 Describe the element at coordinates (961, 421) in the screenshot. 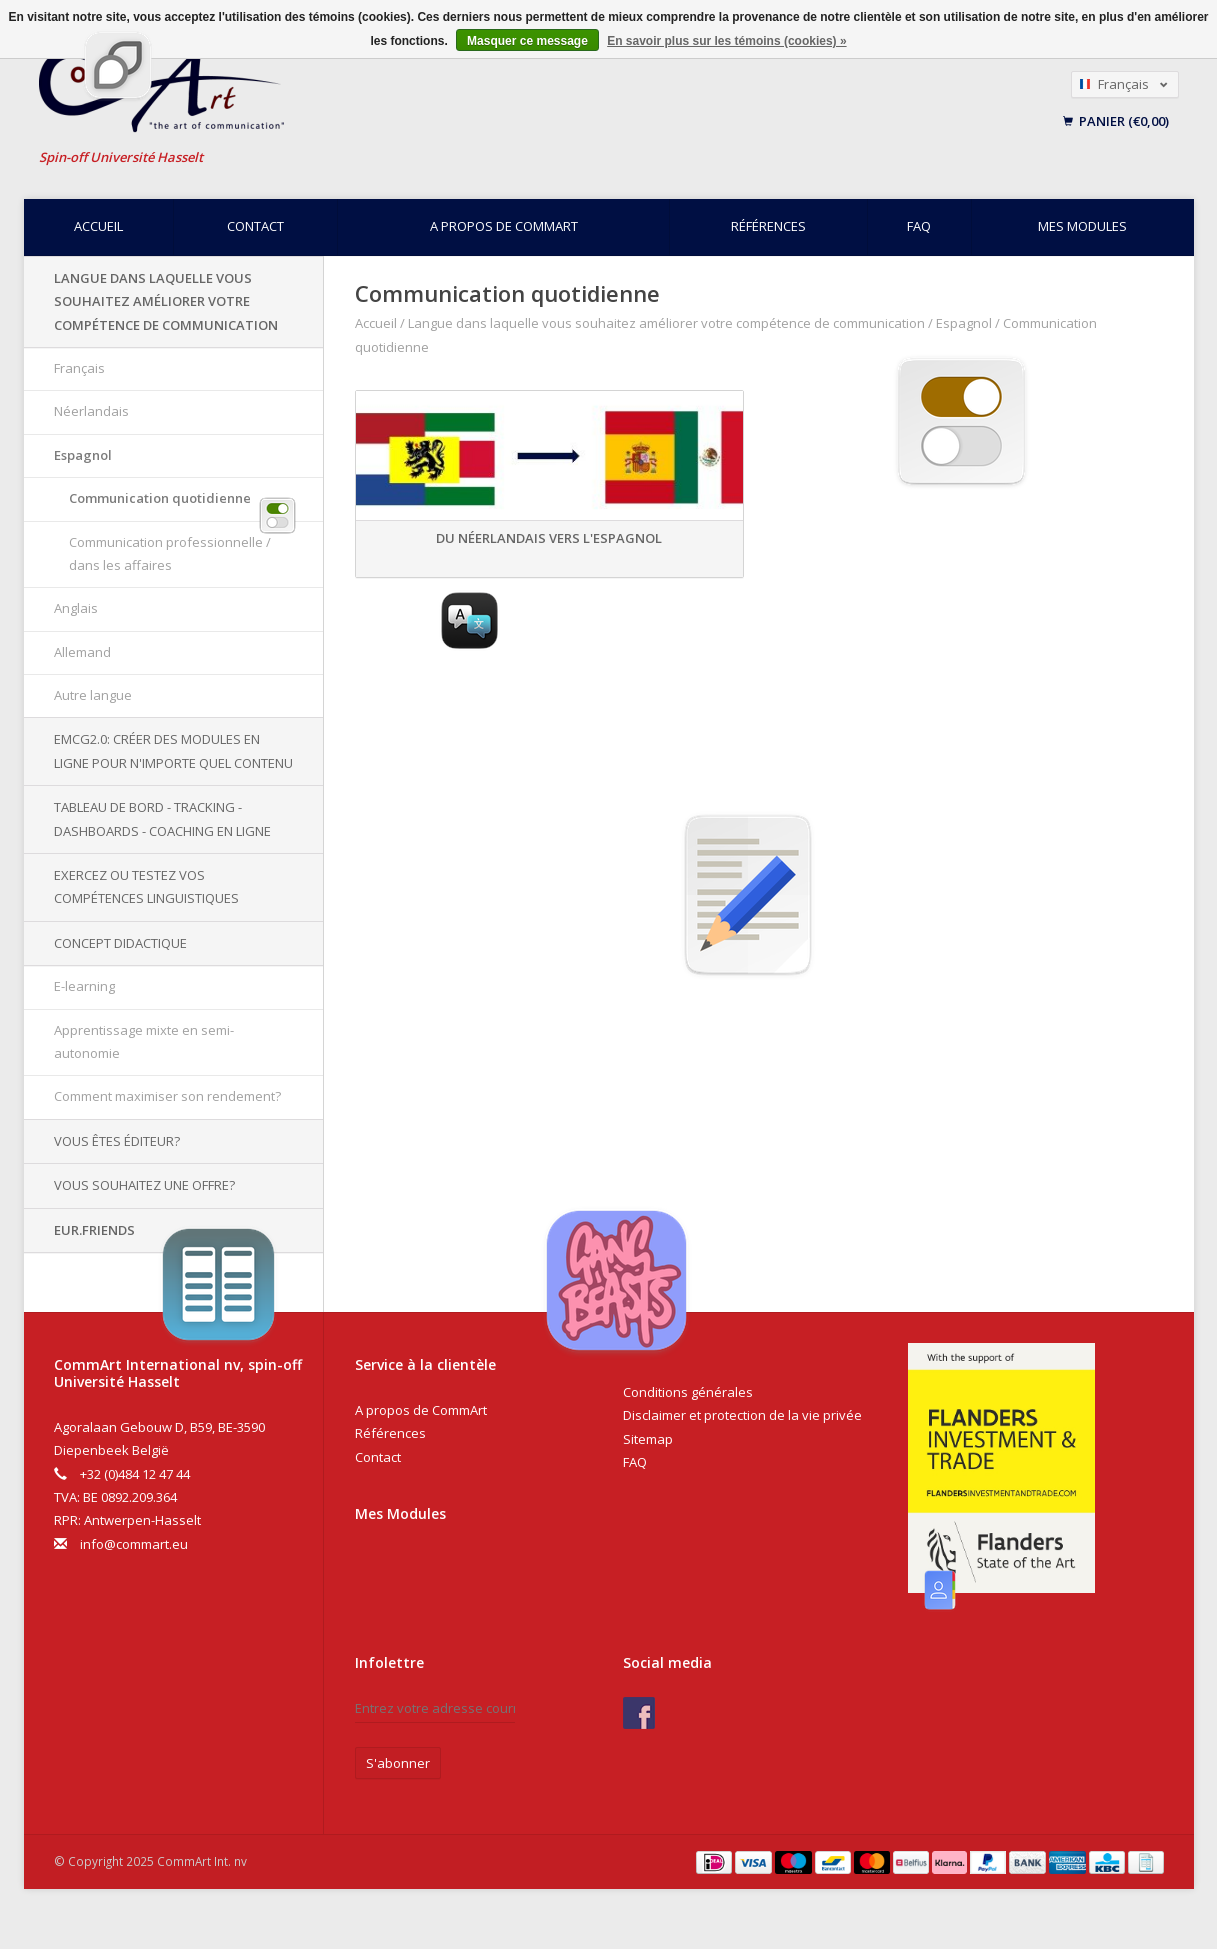

I see `open system tweaks or settings customization` at that location.